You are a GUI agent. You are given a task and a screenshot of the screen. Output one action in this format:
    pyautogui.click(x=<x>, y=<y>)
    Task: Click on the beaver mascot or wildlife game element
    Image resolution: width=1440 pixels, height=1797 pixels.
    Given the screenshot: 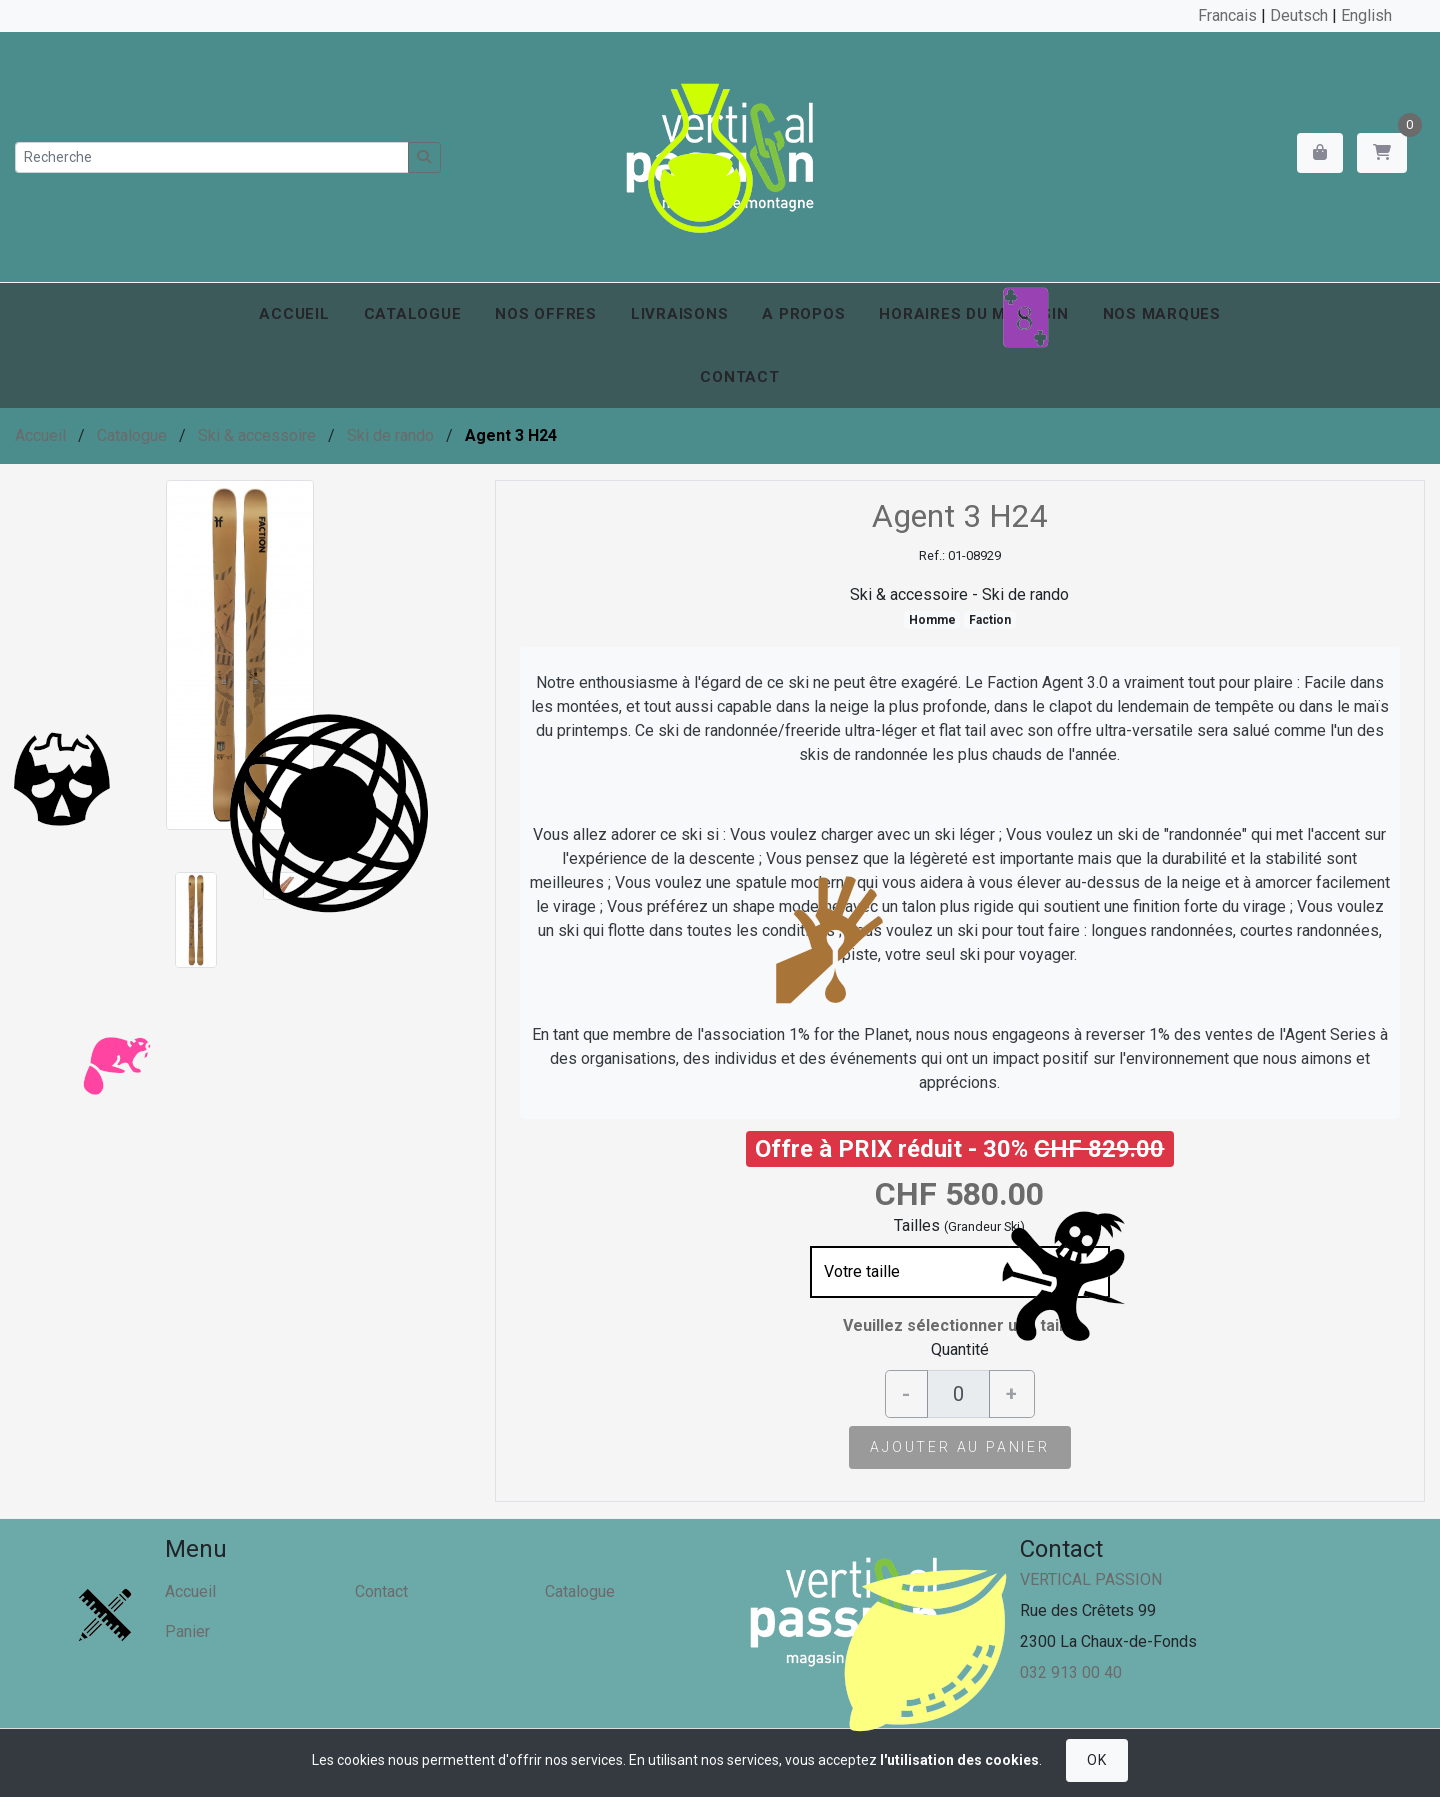 What is the action you would take?
    pyautogui.click(x=117, y=1066)
    